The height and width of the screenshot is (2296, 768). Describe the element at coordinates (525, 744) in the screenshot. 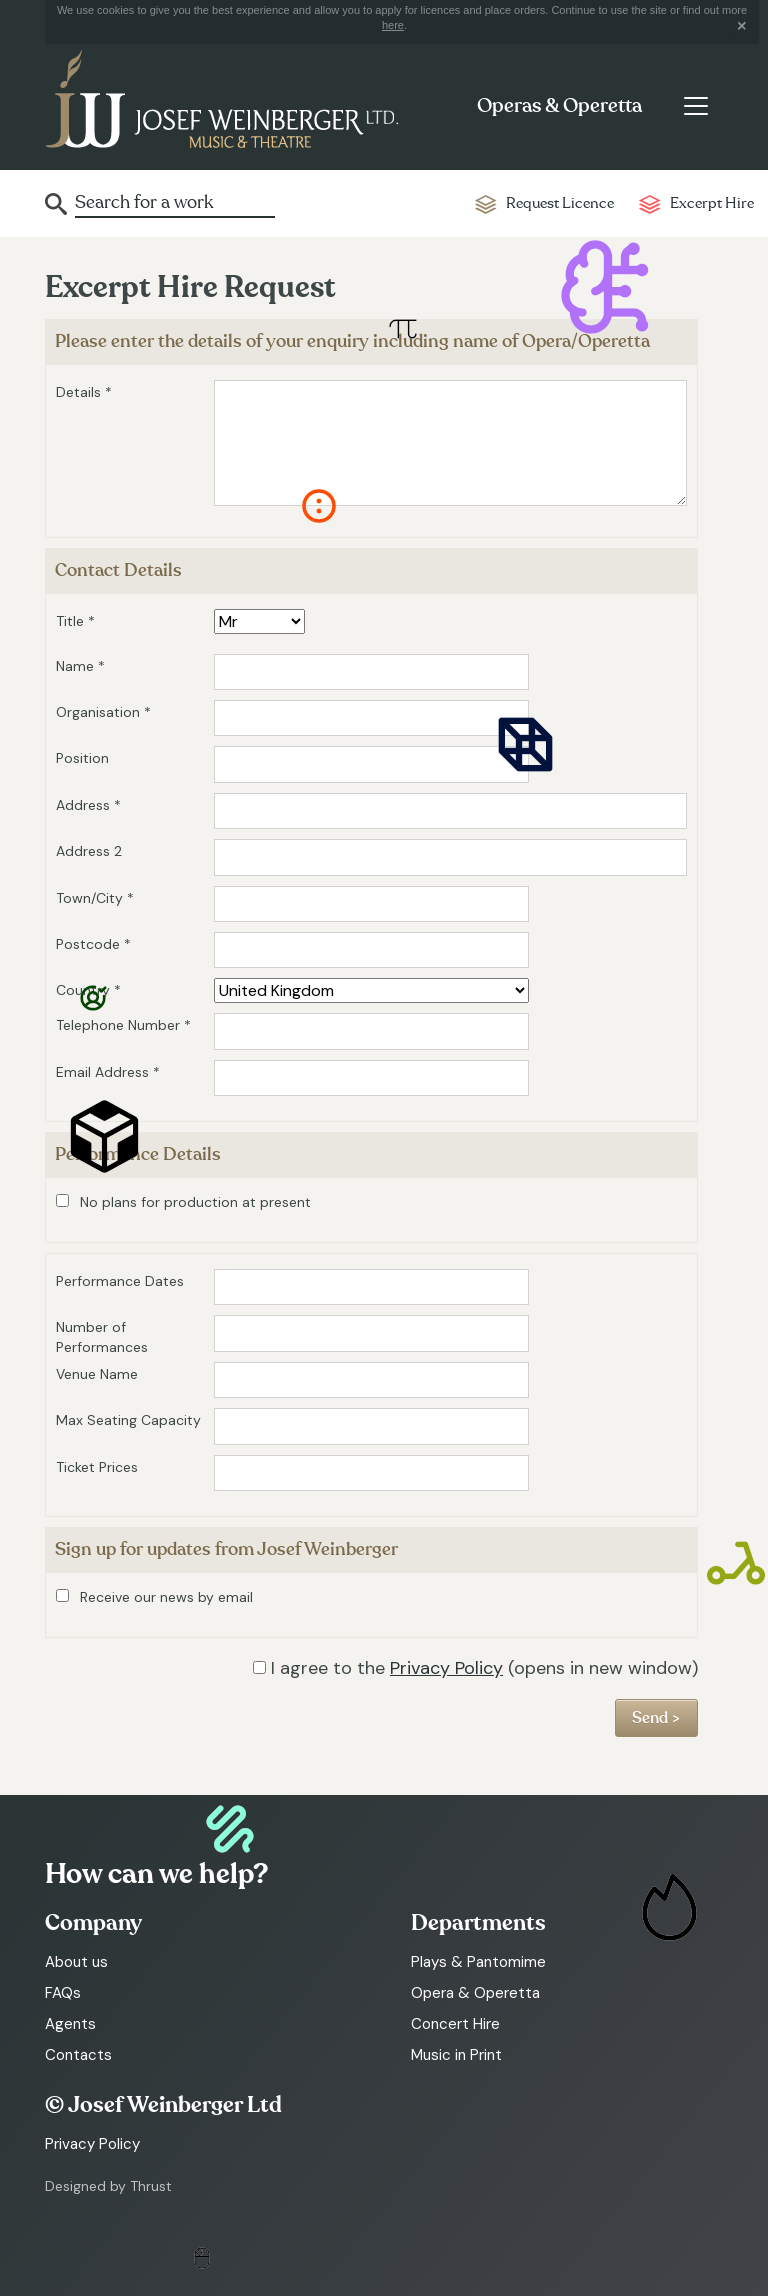

I see `view 3D model or object` at that location.